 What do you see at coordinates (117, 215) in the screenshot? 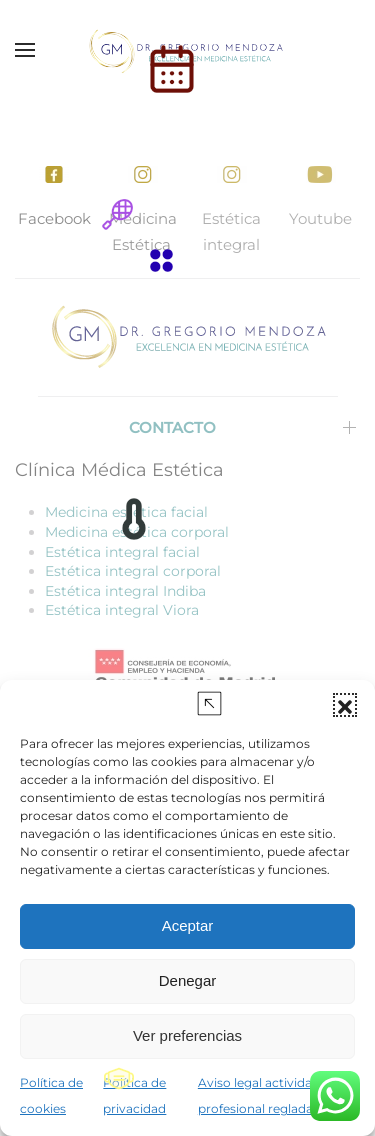
I see `access tennis or racquet sports activities` at bounding box center [117, 215].